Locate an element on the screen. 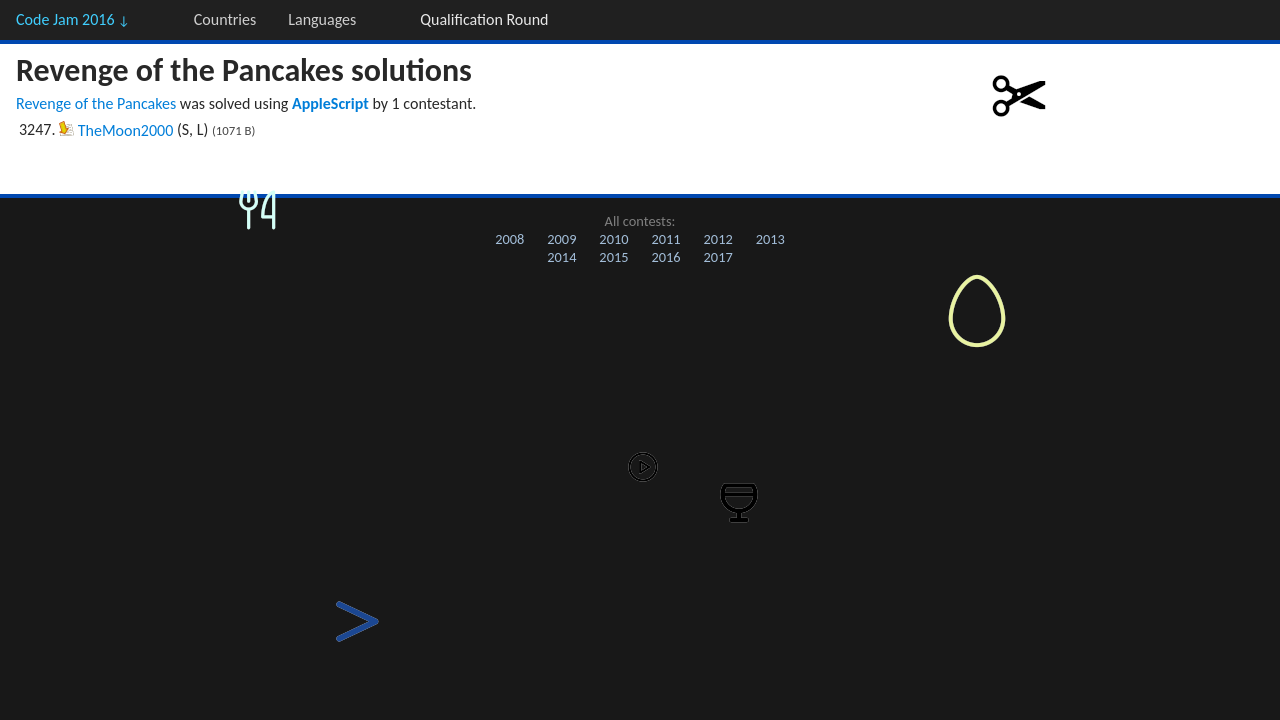 This screenshot has height=720, width=1280. indicates egg or egg-related dietary information is located at coordinates (977, 311).